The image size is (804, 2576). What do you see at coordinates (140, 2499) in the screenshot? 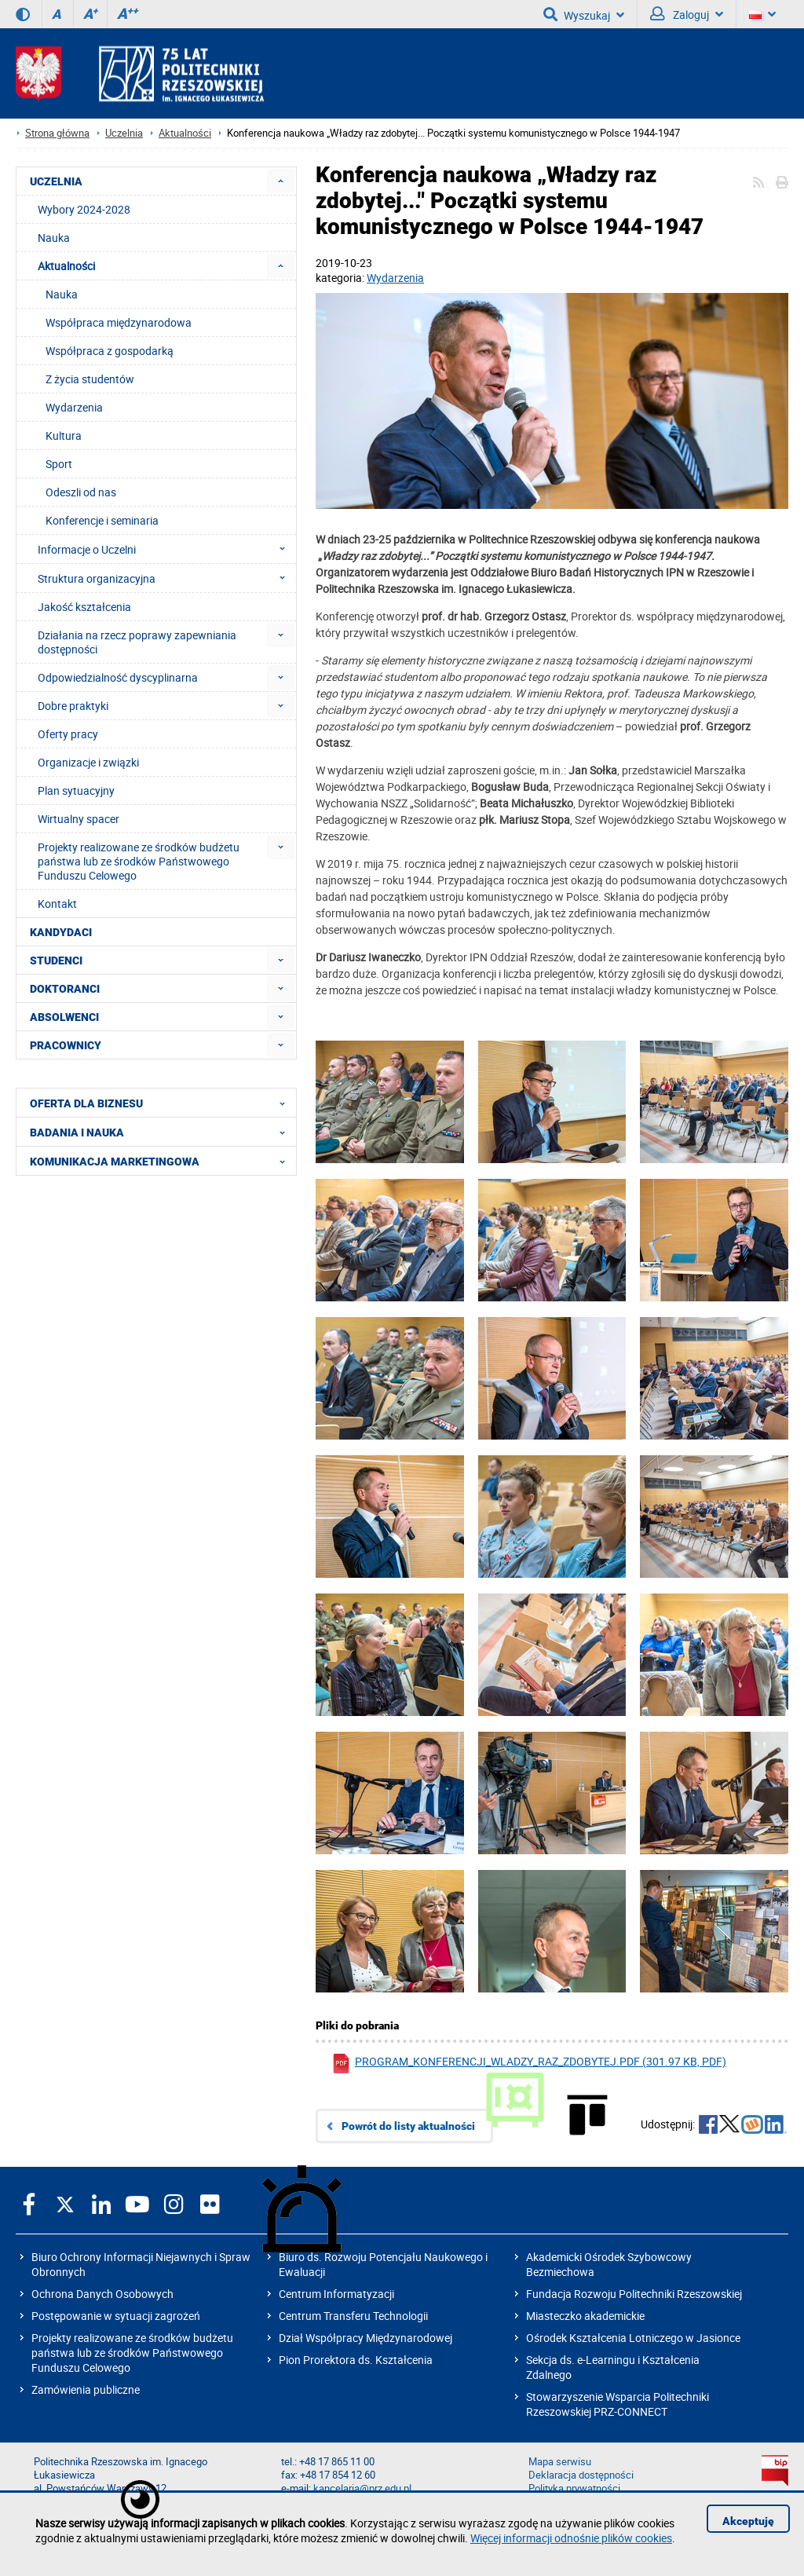
I see `view or preview content` at bounding box center [140, 2499].